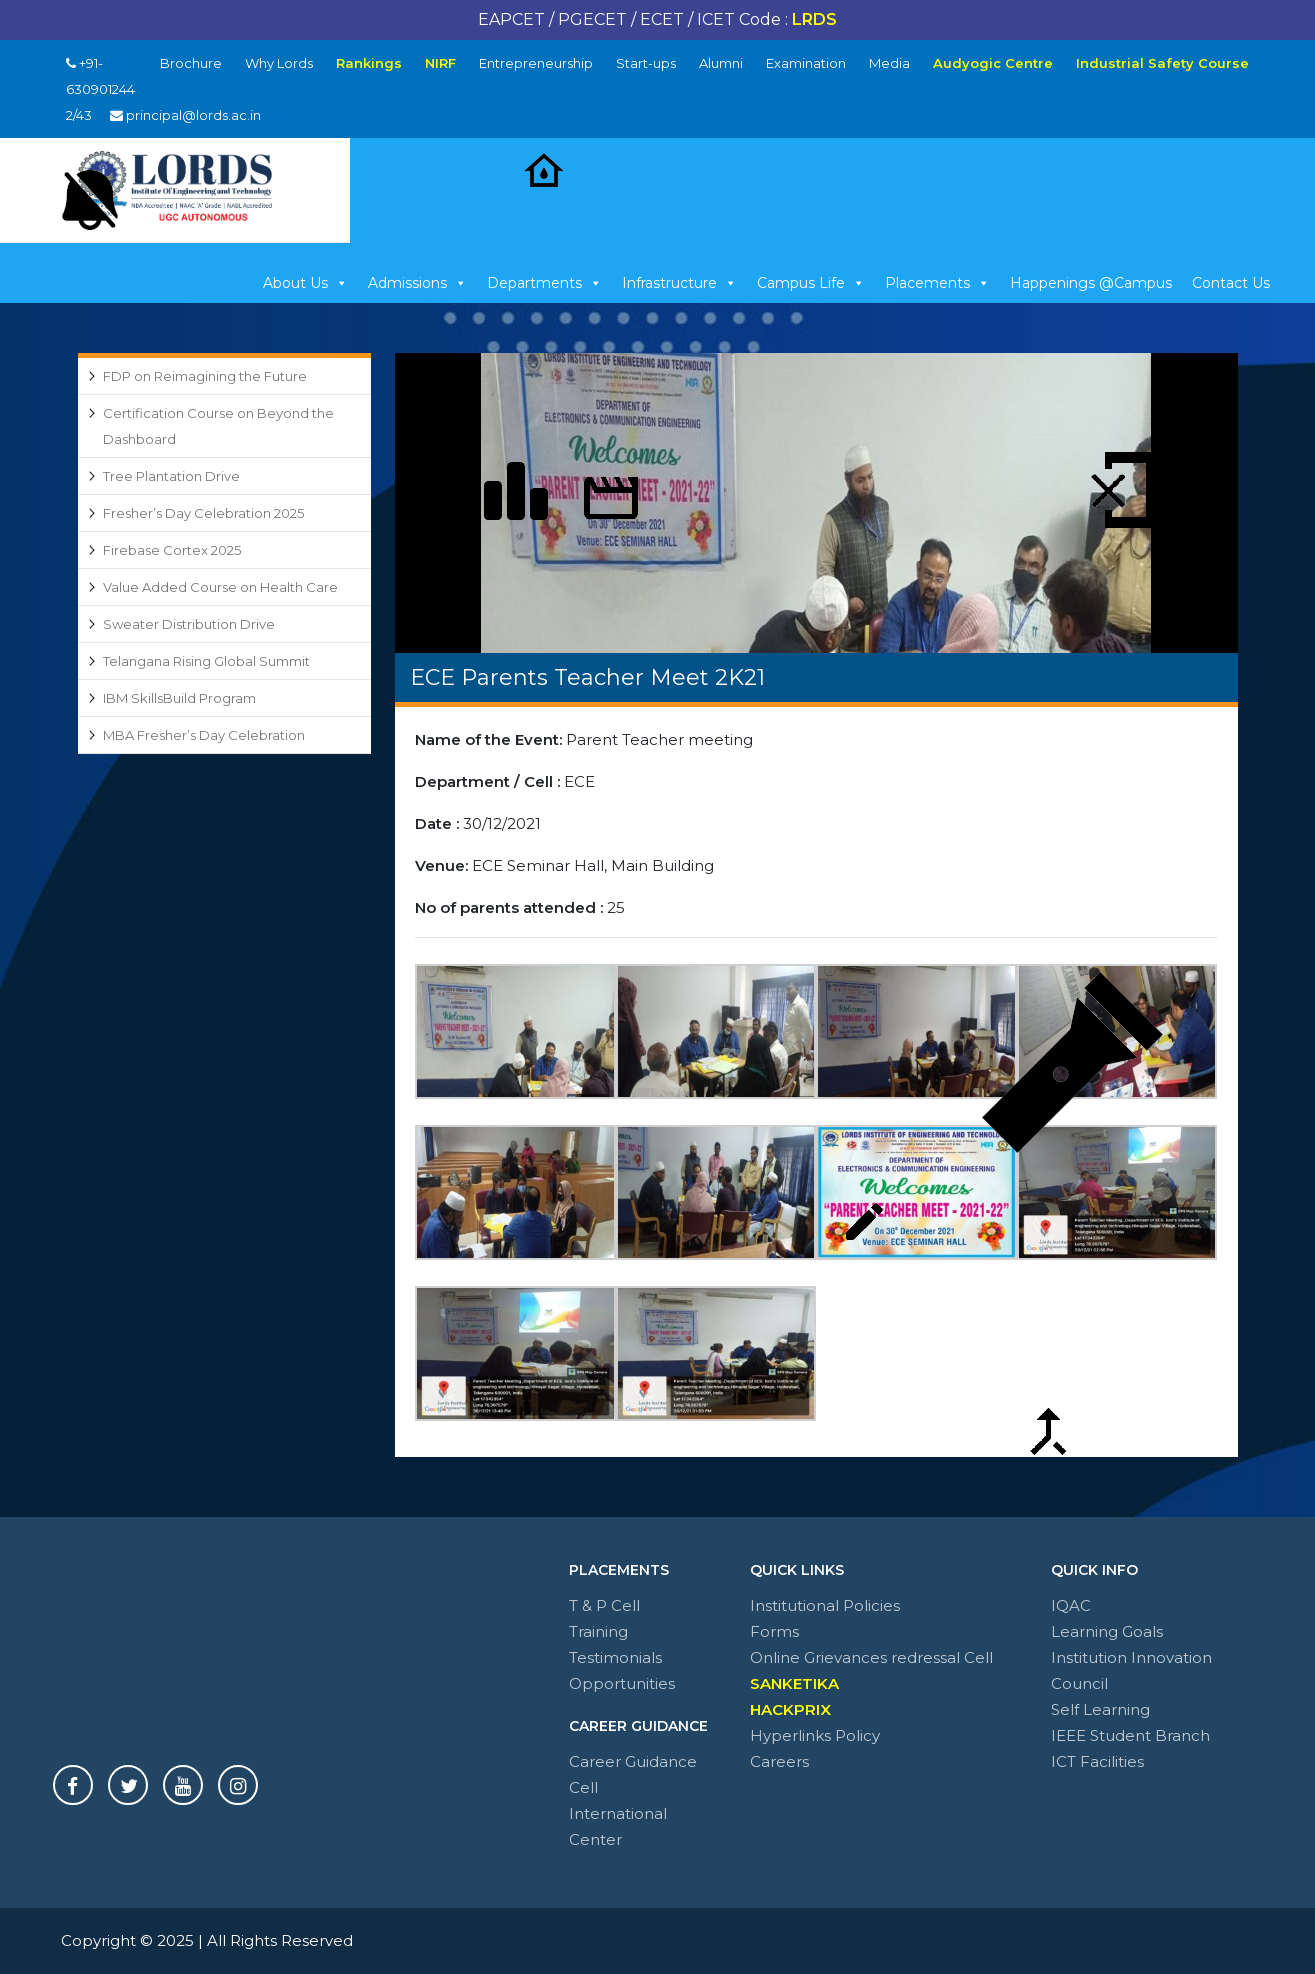 This screenshot has width=1315, height=1974. Describe the element at coordinates (1048, 1431) in the screenshot. I see `merge branches or items together` at that location.